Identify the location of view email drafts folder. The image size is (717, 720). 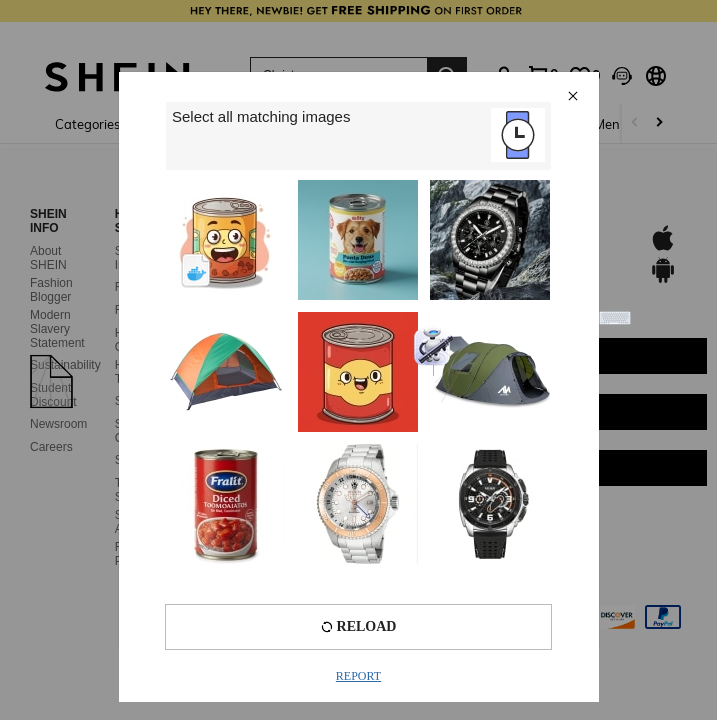
(51, 381).